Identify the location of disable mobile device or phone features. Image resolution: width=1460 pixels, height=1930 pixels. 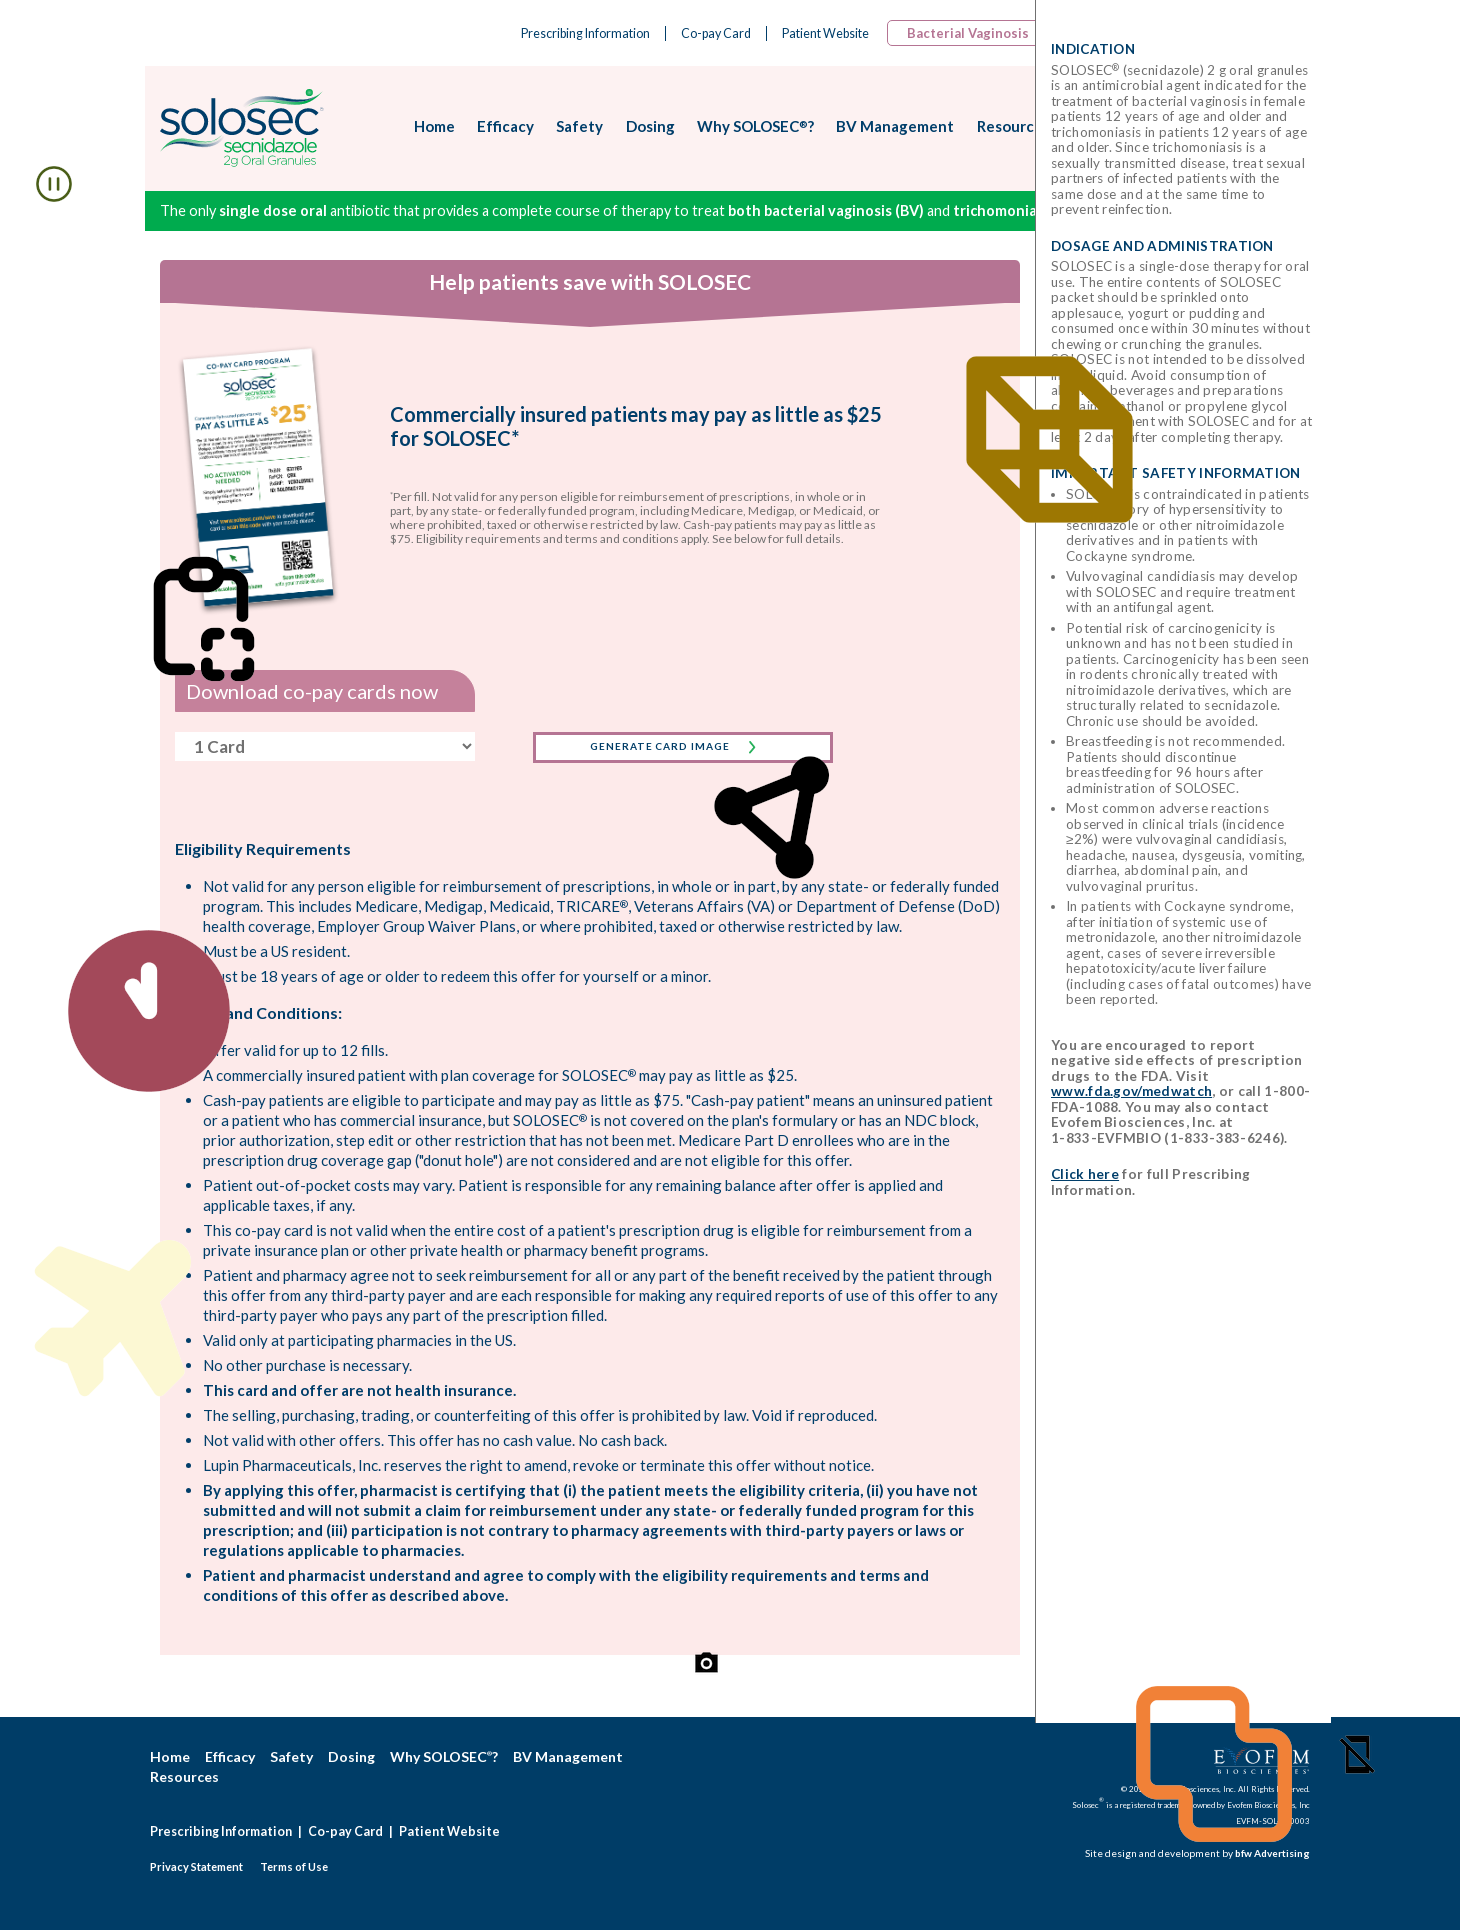
(1357, 1754).